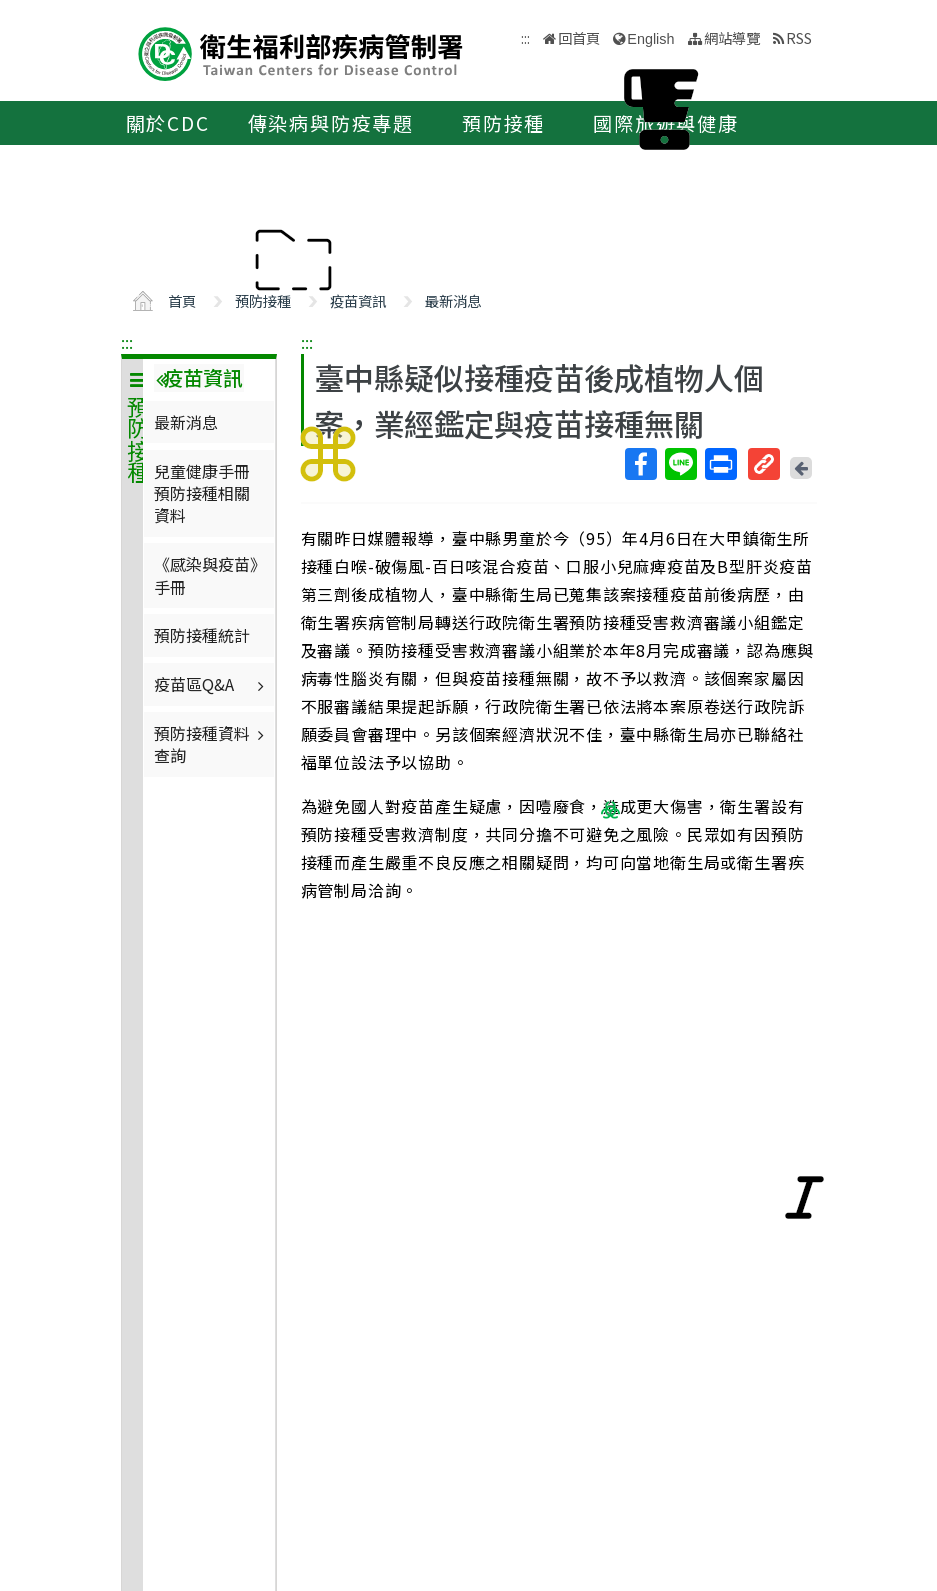 The height and width of the screenshot is (1591, 937). What do you see at coordinates (804, 1197) in the screenshot?
I see `apply italic formatting to selected text` at bounding box center [804, 1197].